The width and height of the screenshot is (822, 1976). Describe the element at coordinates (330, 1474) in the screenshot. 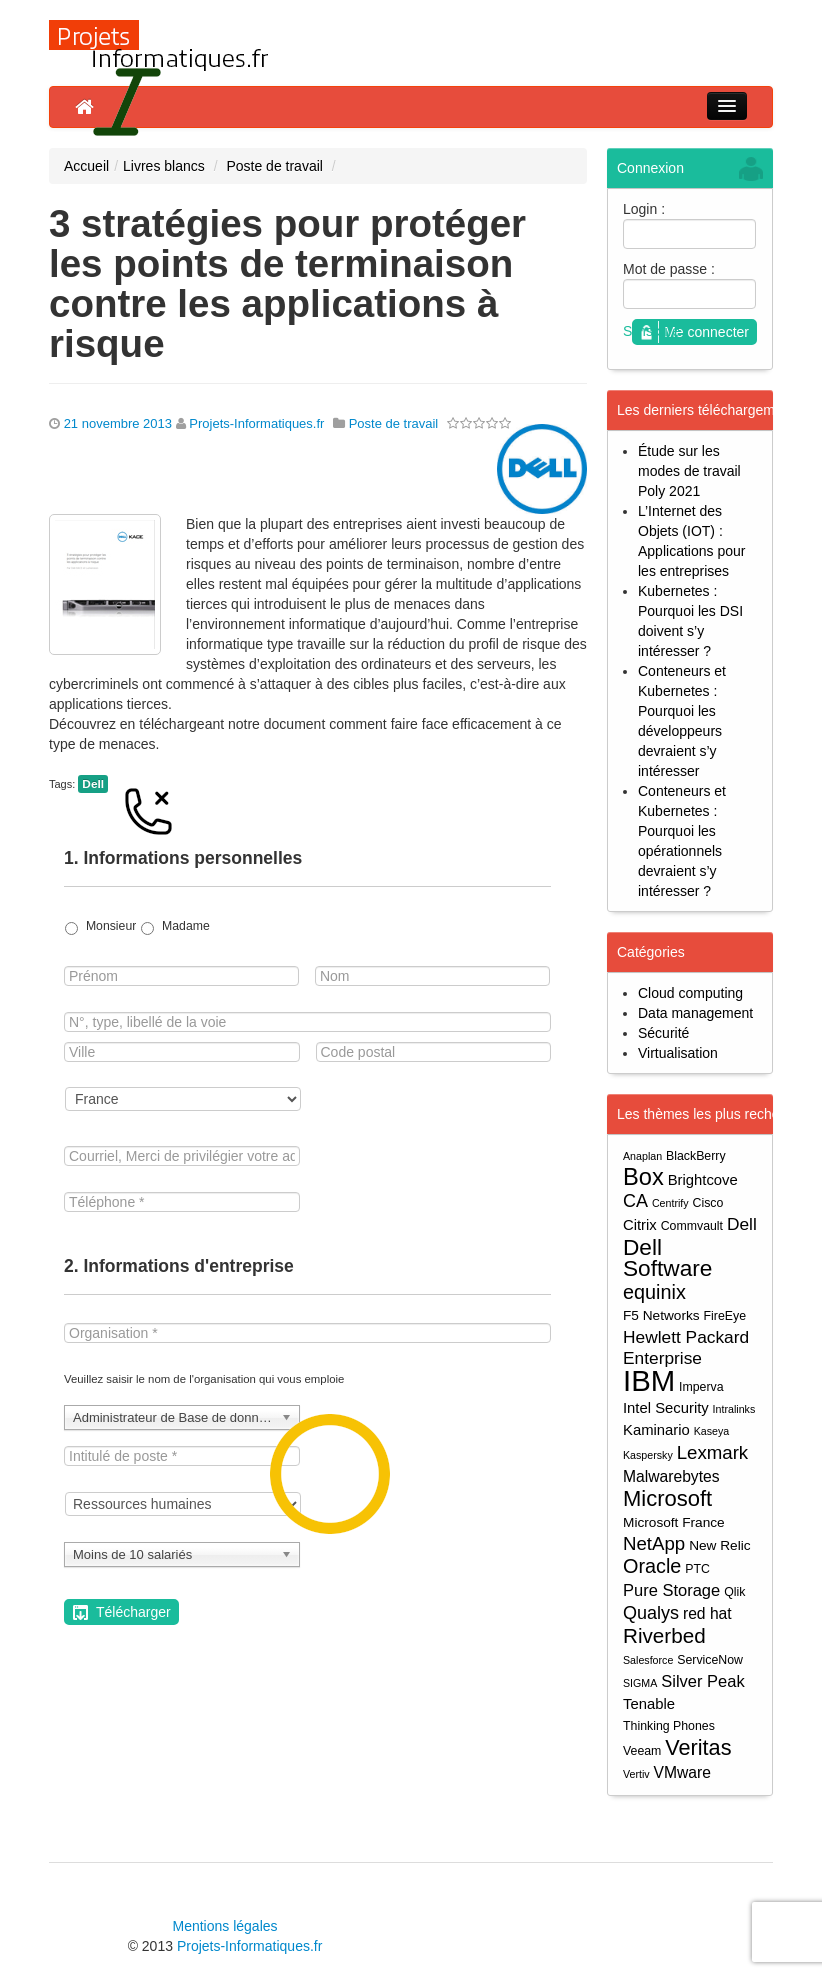

I see `unselected radio button or checkbox option` at that location.